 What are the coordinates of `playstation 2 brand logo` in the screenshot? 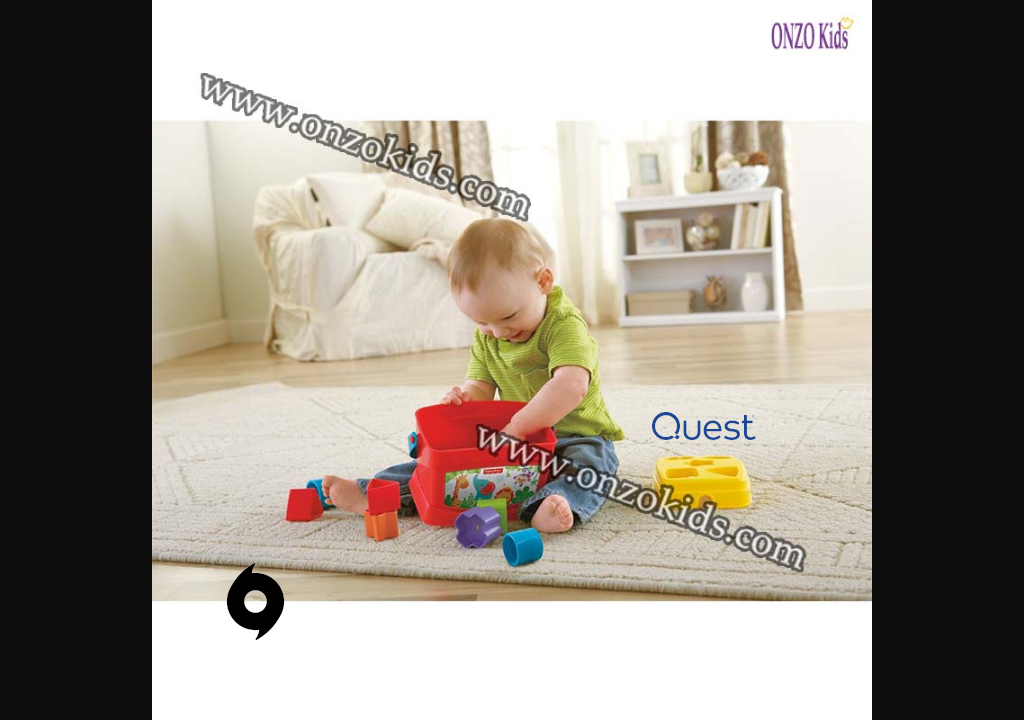 It's located at (266, 391).